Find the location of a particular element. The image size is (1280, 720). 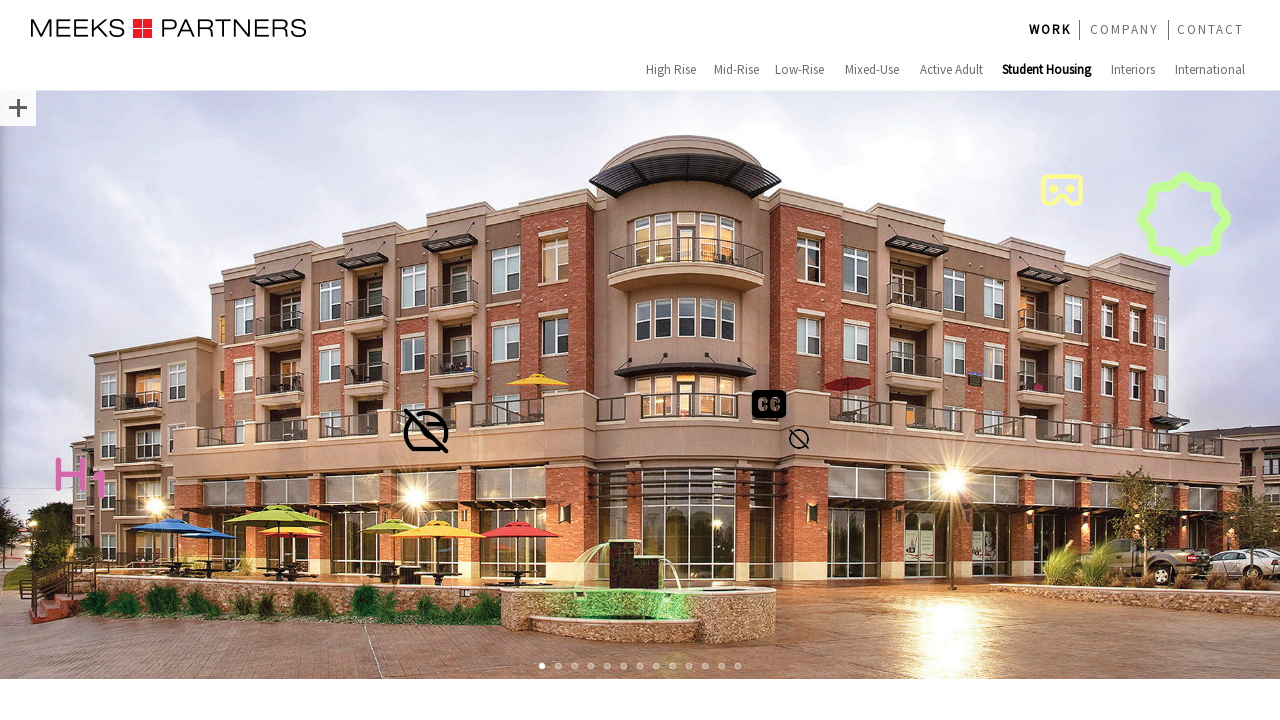

disable safety helmet requirement is located at coordinates (426, 431).